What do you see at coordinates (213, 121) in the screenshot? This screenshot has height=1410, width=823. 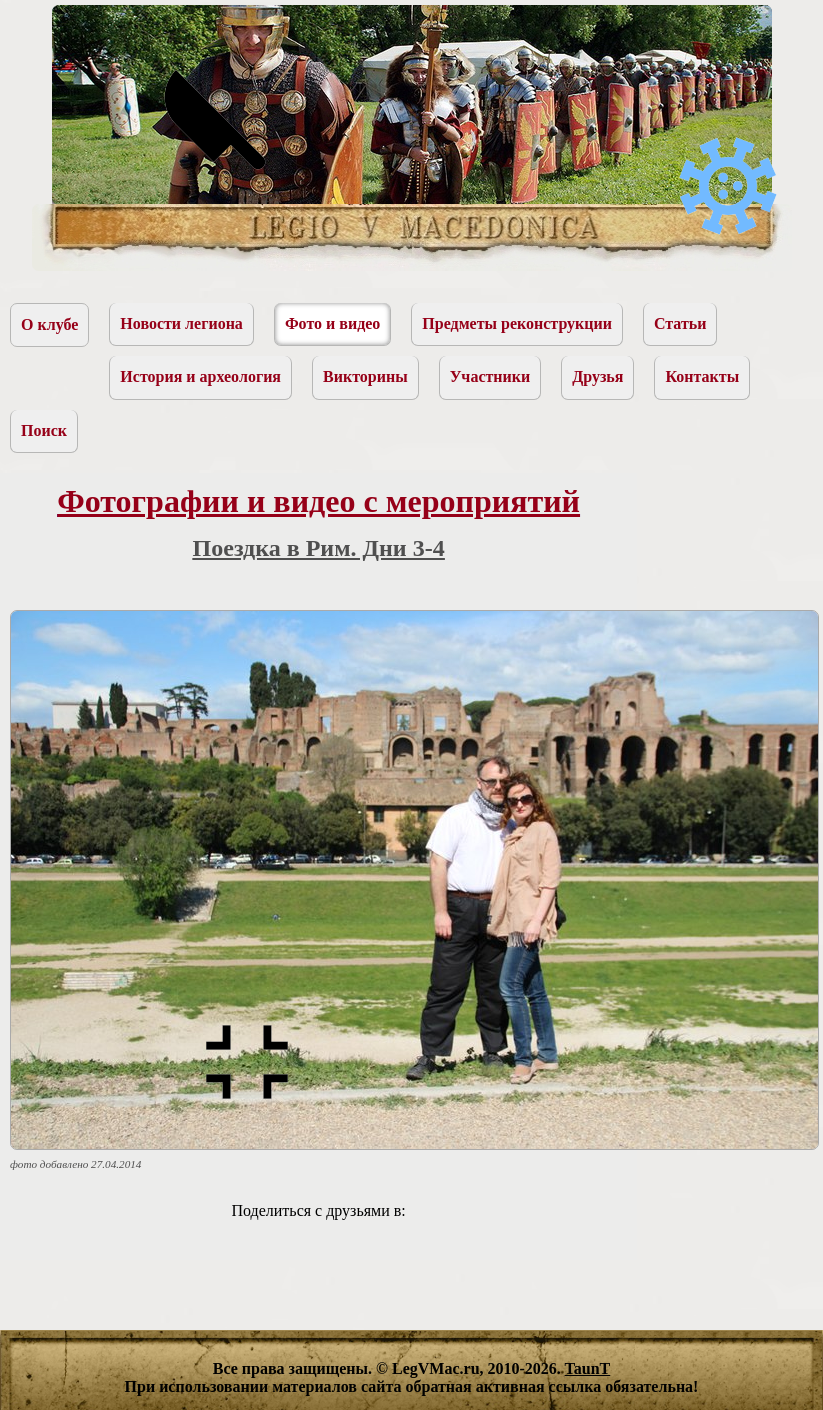 I see `kitchen or cooking-related feature` at bounding box center [213, 121].